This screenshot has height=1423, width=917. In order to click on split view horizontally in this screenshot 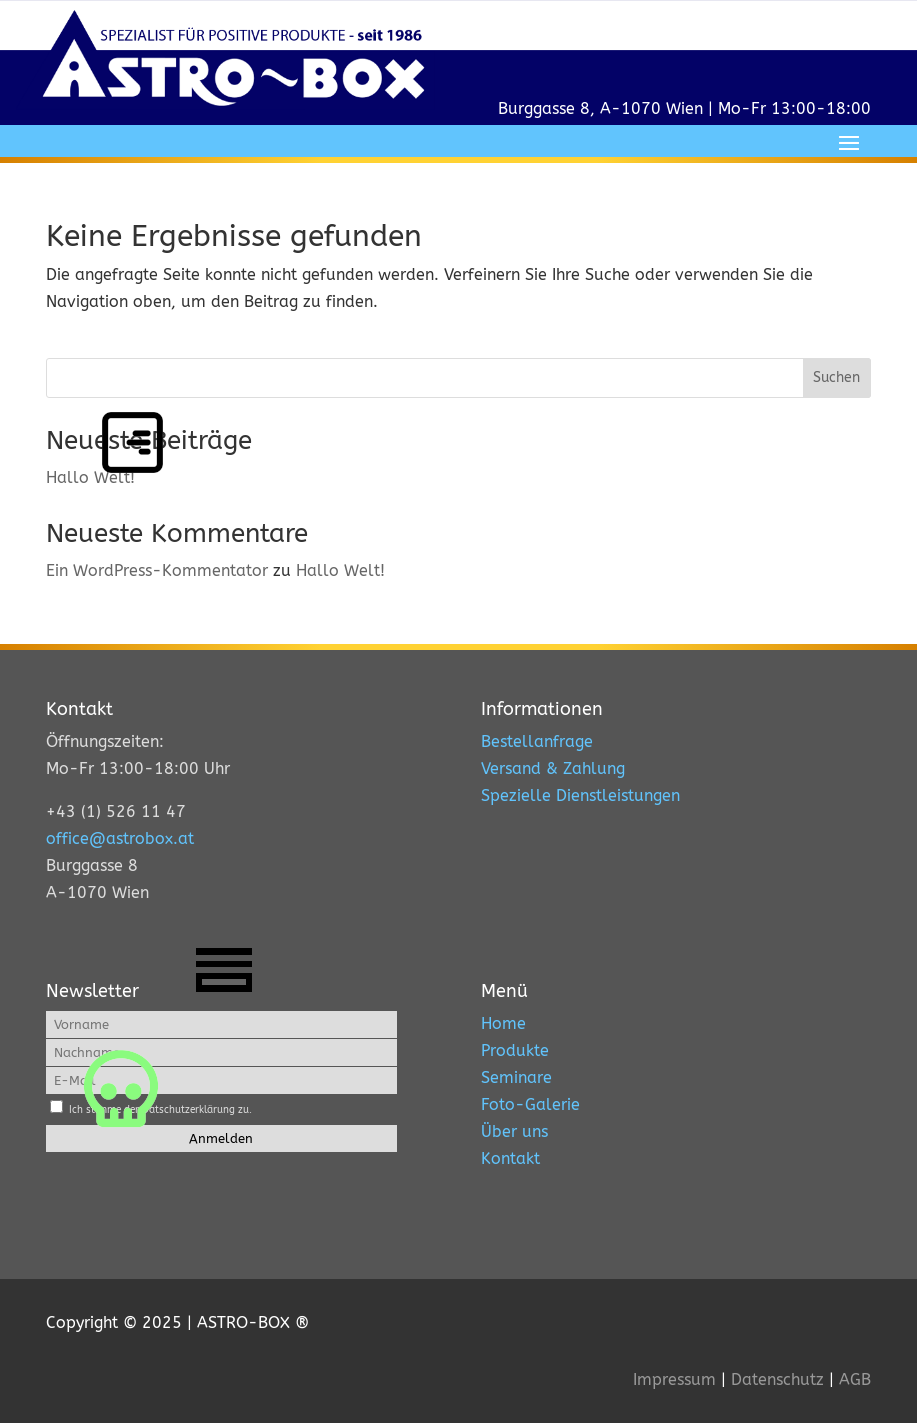, I will do `click(224, 970)`.